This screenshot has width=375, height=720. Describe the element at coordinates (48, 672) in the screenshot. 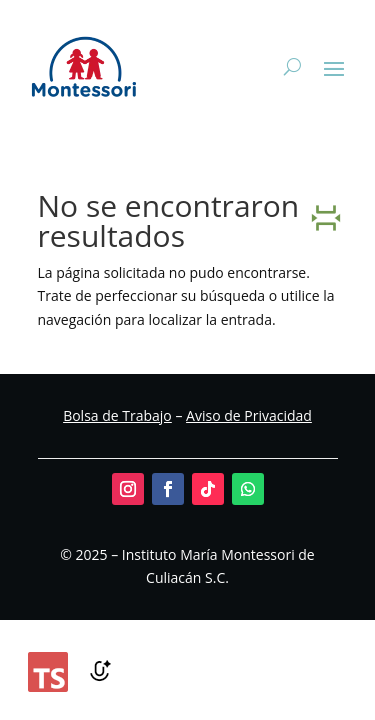

I see `typescript programming language logo` at that location.